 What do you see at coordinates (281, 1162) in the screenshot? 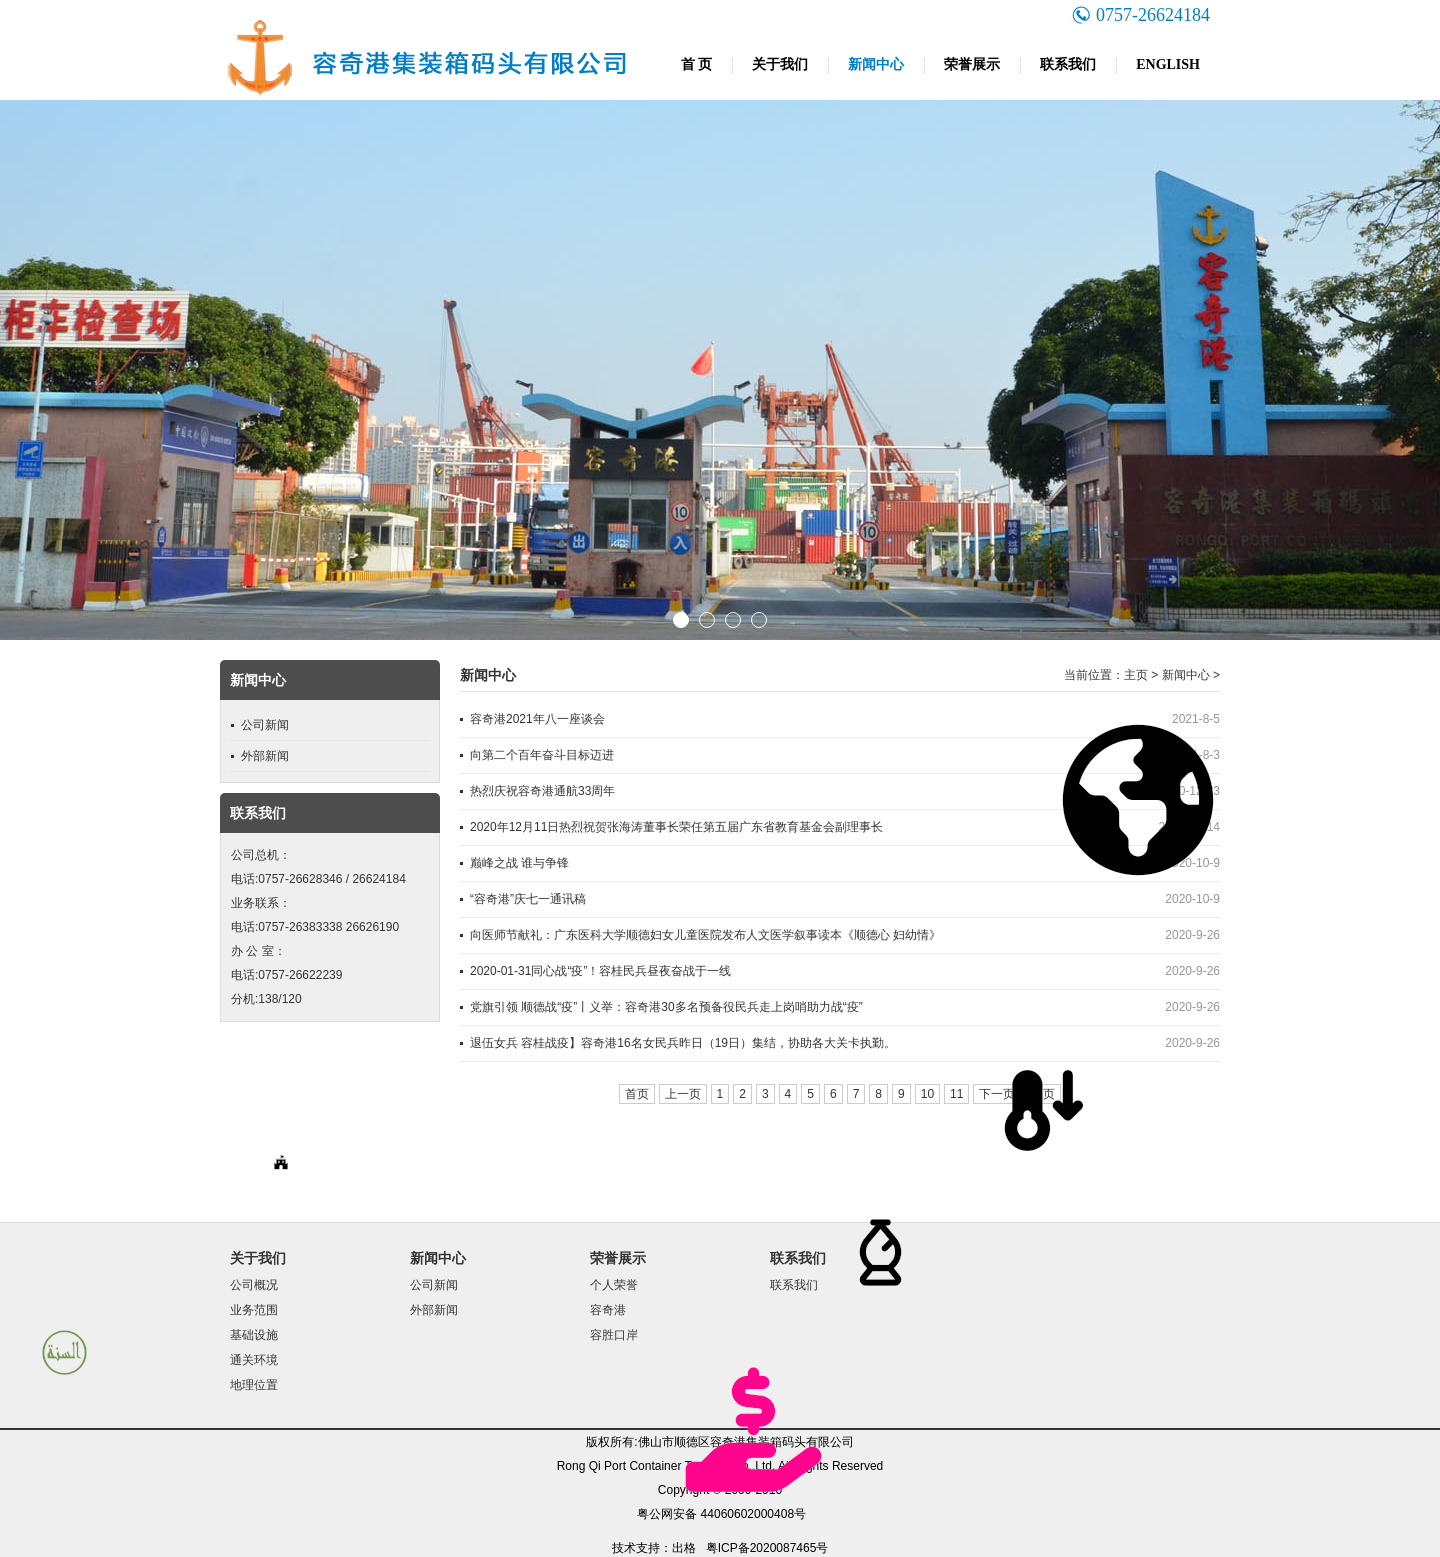
I see `fort awesome brand logo` at bounding box center [281, 1162].